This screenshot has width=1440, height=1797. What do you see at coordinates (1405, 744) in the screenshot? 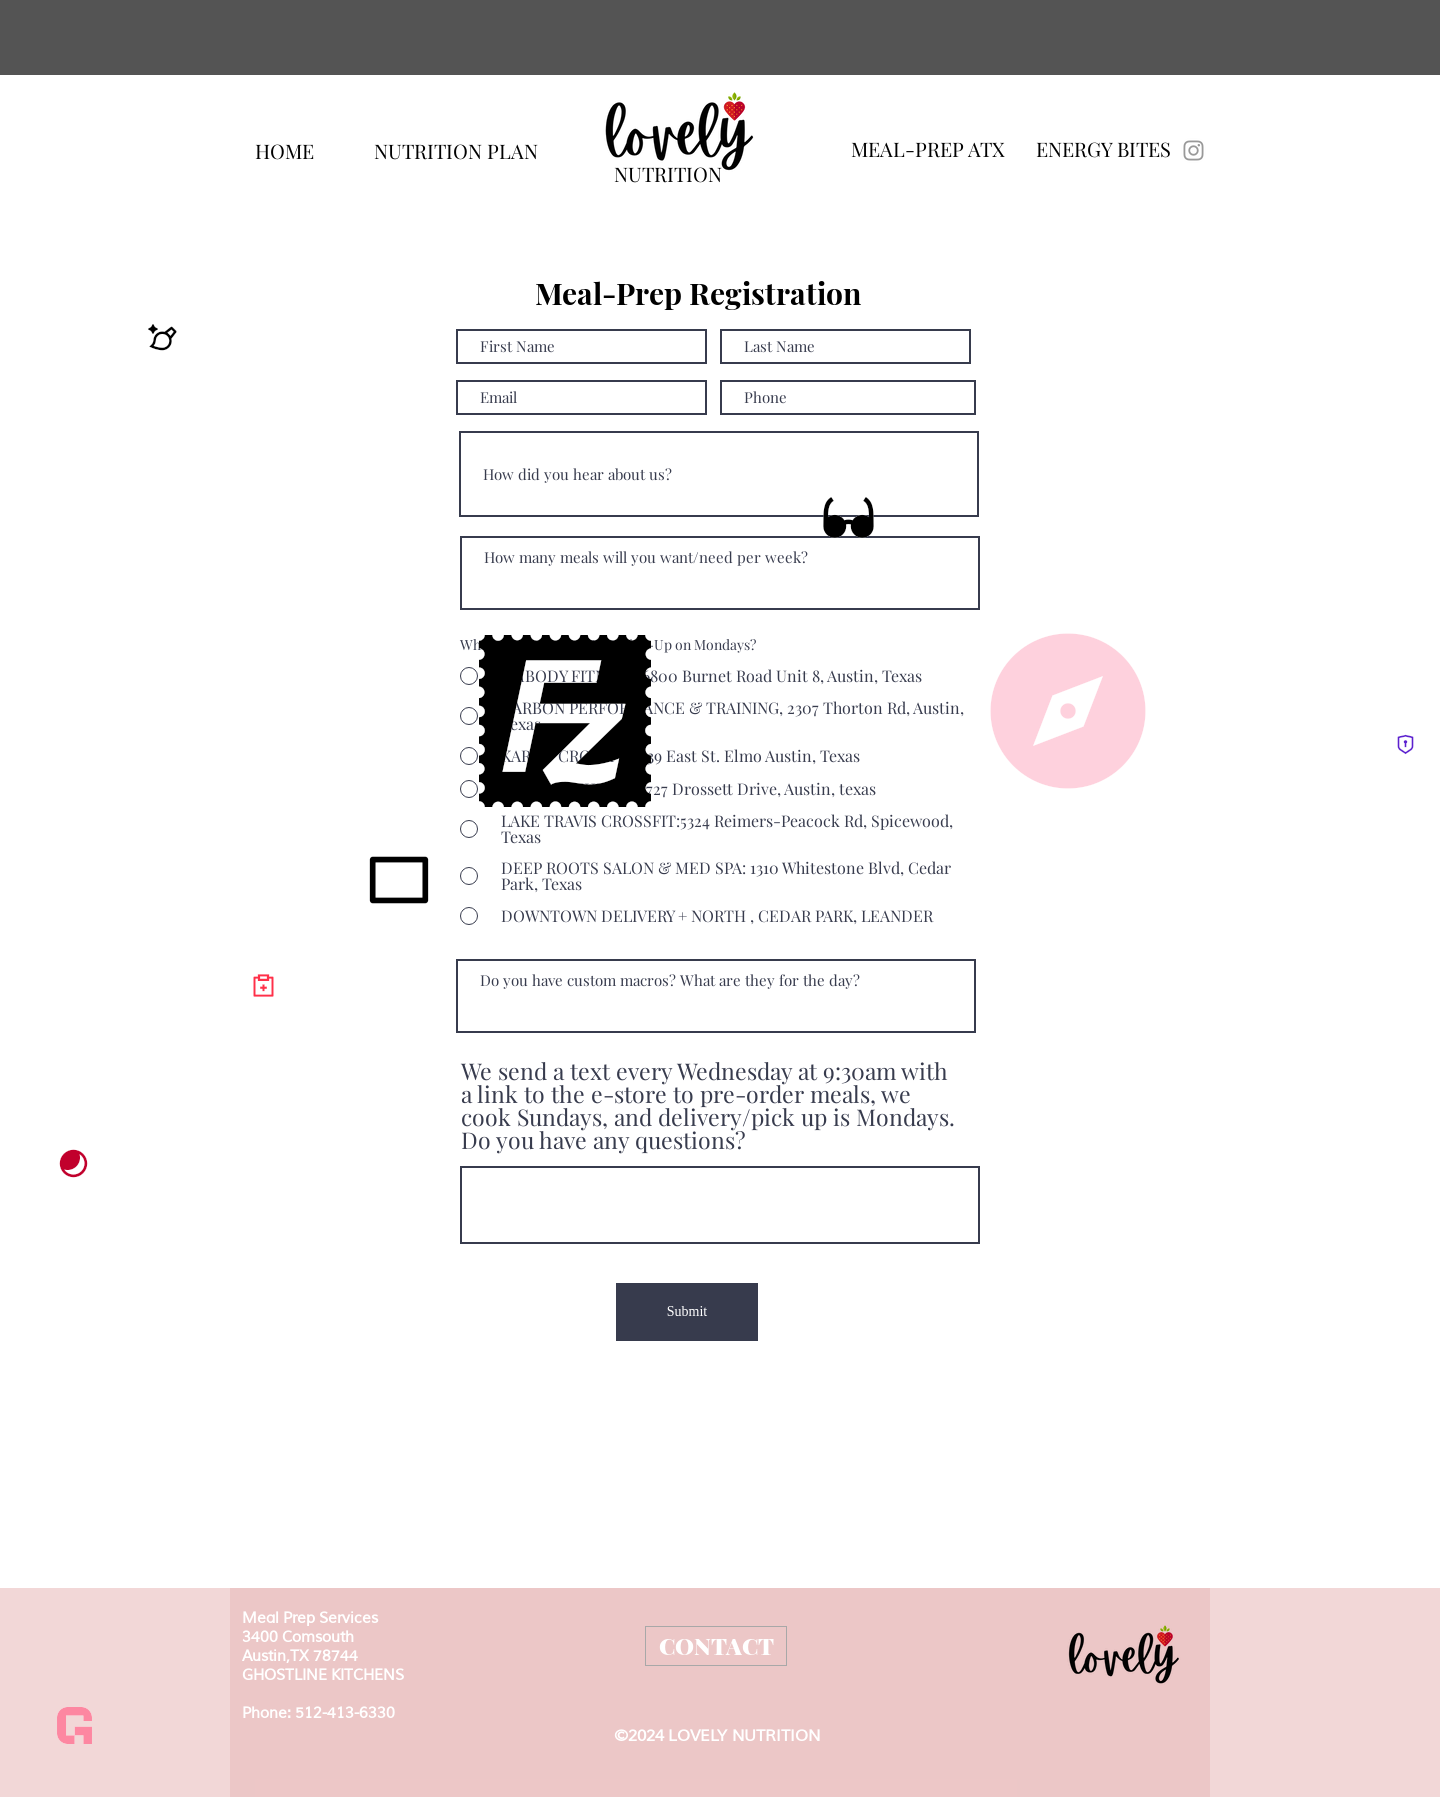
I see `access security or privacy settings` at bounding box center [1405, 744].